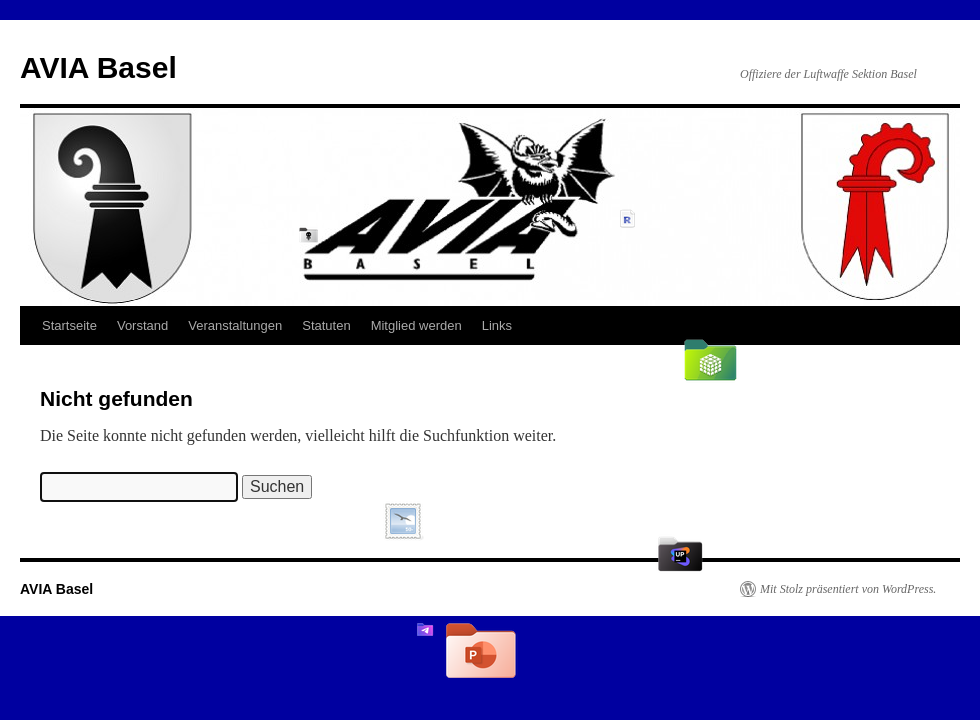 The width and height of the screenshot is (980, 720). Describe the element at coordinates (308, 235) in the screenshot. I see `folder containing USB security testing tools` at that location.